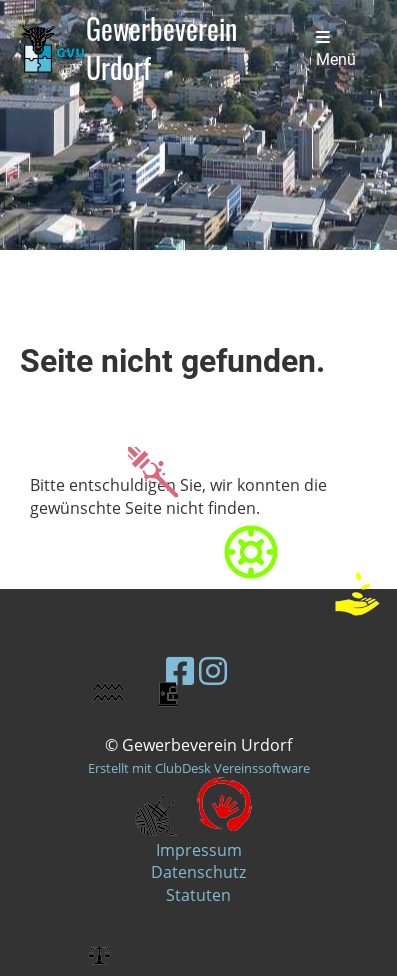 This screenshot has height=976, width=397. What do you see at coordinates (153, 472) in the screenshot?
I see `fire laser weapon or special attack` at bounding box center [153, 472].